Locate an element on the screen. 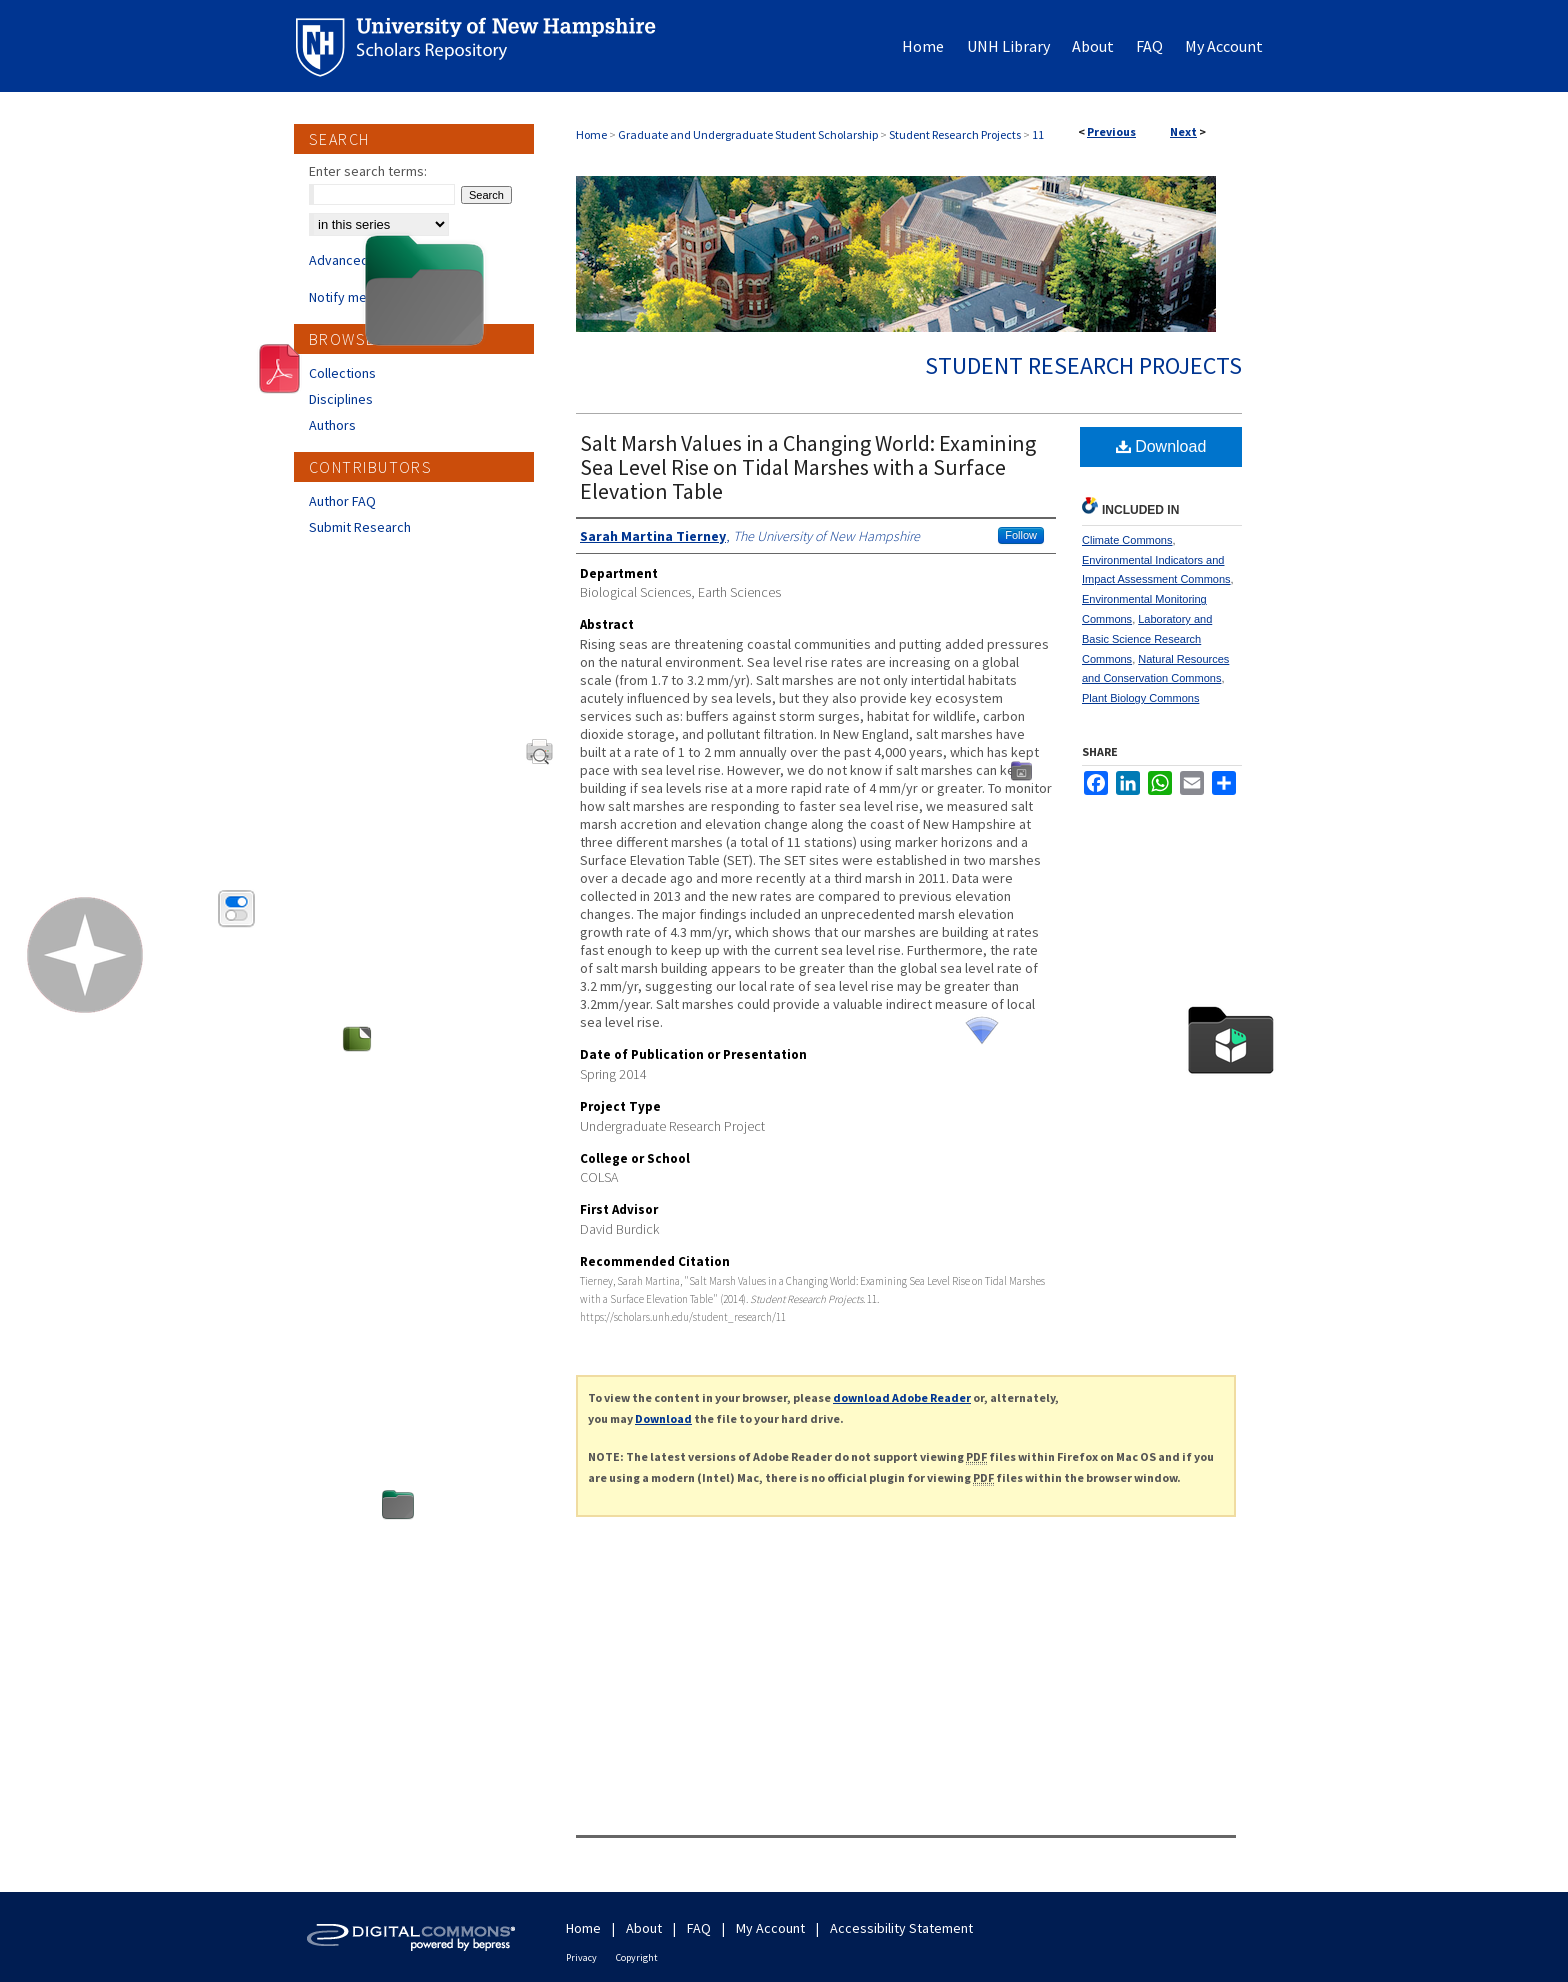  open folder containing files is located at coordinates (424, 290).